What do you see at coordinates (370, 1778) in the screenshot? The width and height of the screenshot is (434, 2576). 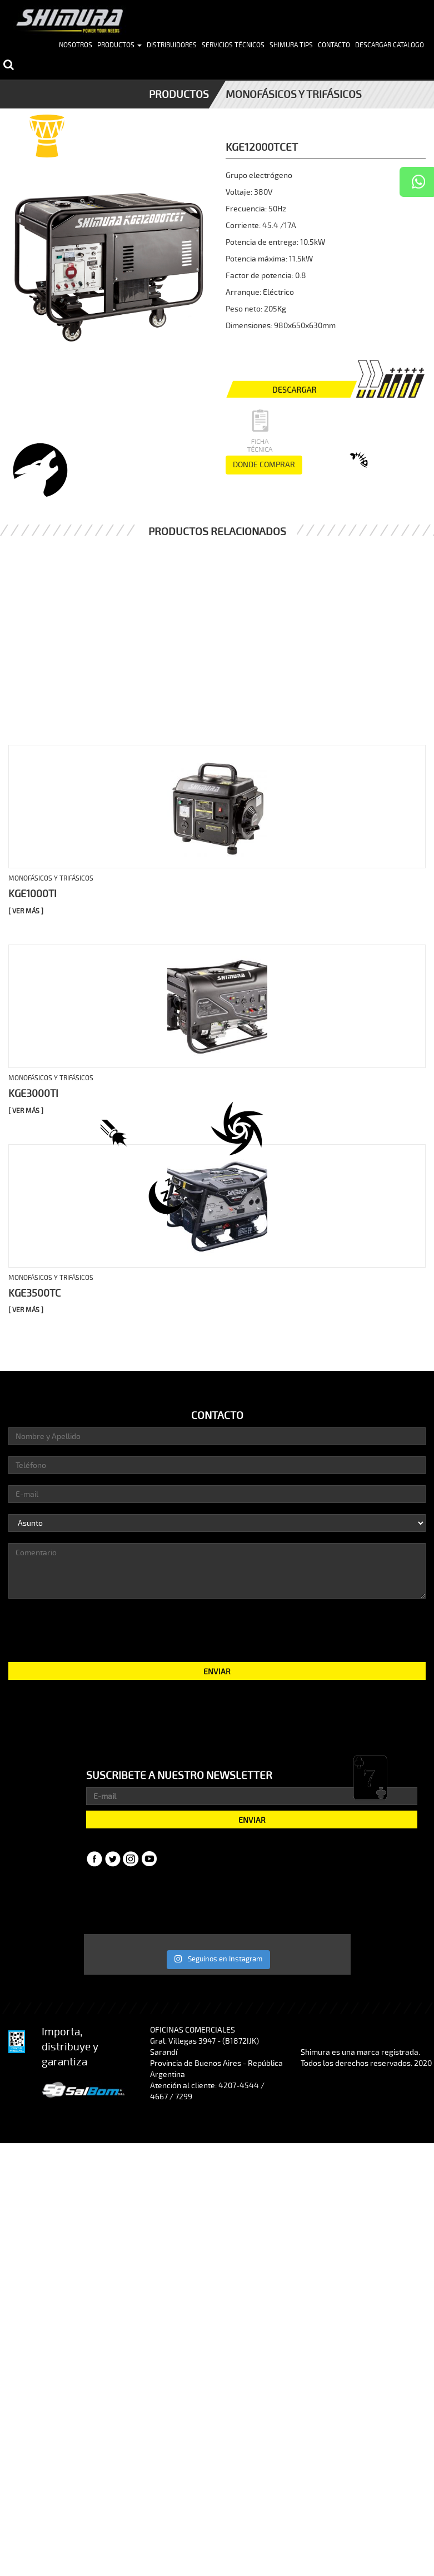 I see `seven of clubs playing card` at bounding box center [370, 1778].